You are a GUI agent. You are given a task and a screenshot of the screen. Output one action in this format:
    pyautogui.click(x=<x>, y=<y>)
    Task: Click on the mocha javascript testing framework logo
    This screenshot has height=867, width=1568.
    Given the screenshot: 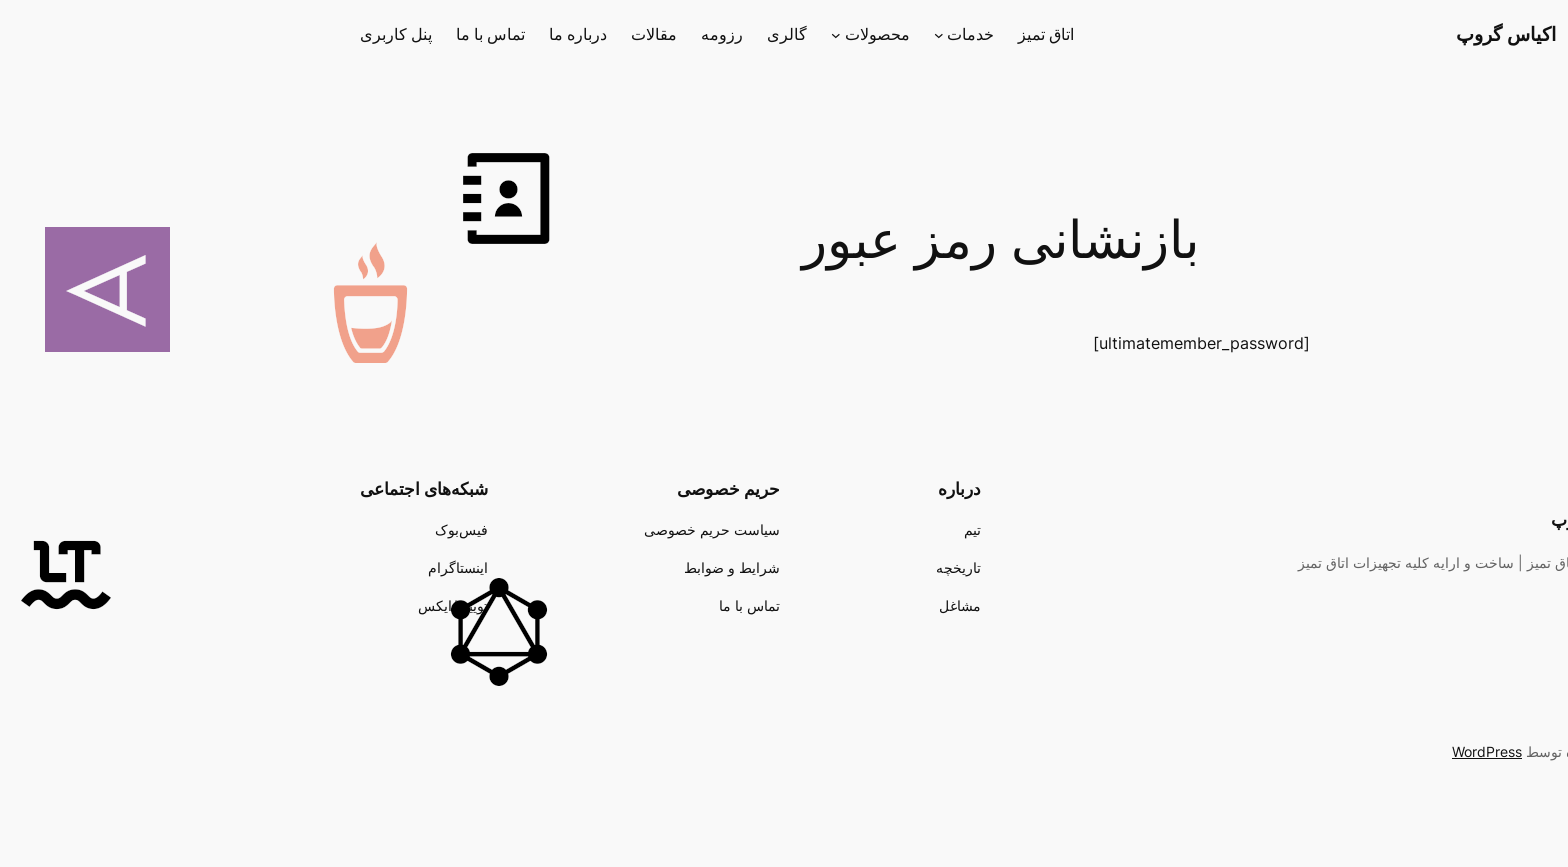 What is the action you would take?
    pyautogui.click(x=370, y=302)
    